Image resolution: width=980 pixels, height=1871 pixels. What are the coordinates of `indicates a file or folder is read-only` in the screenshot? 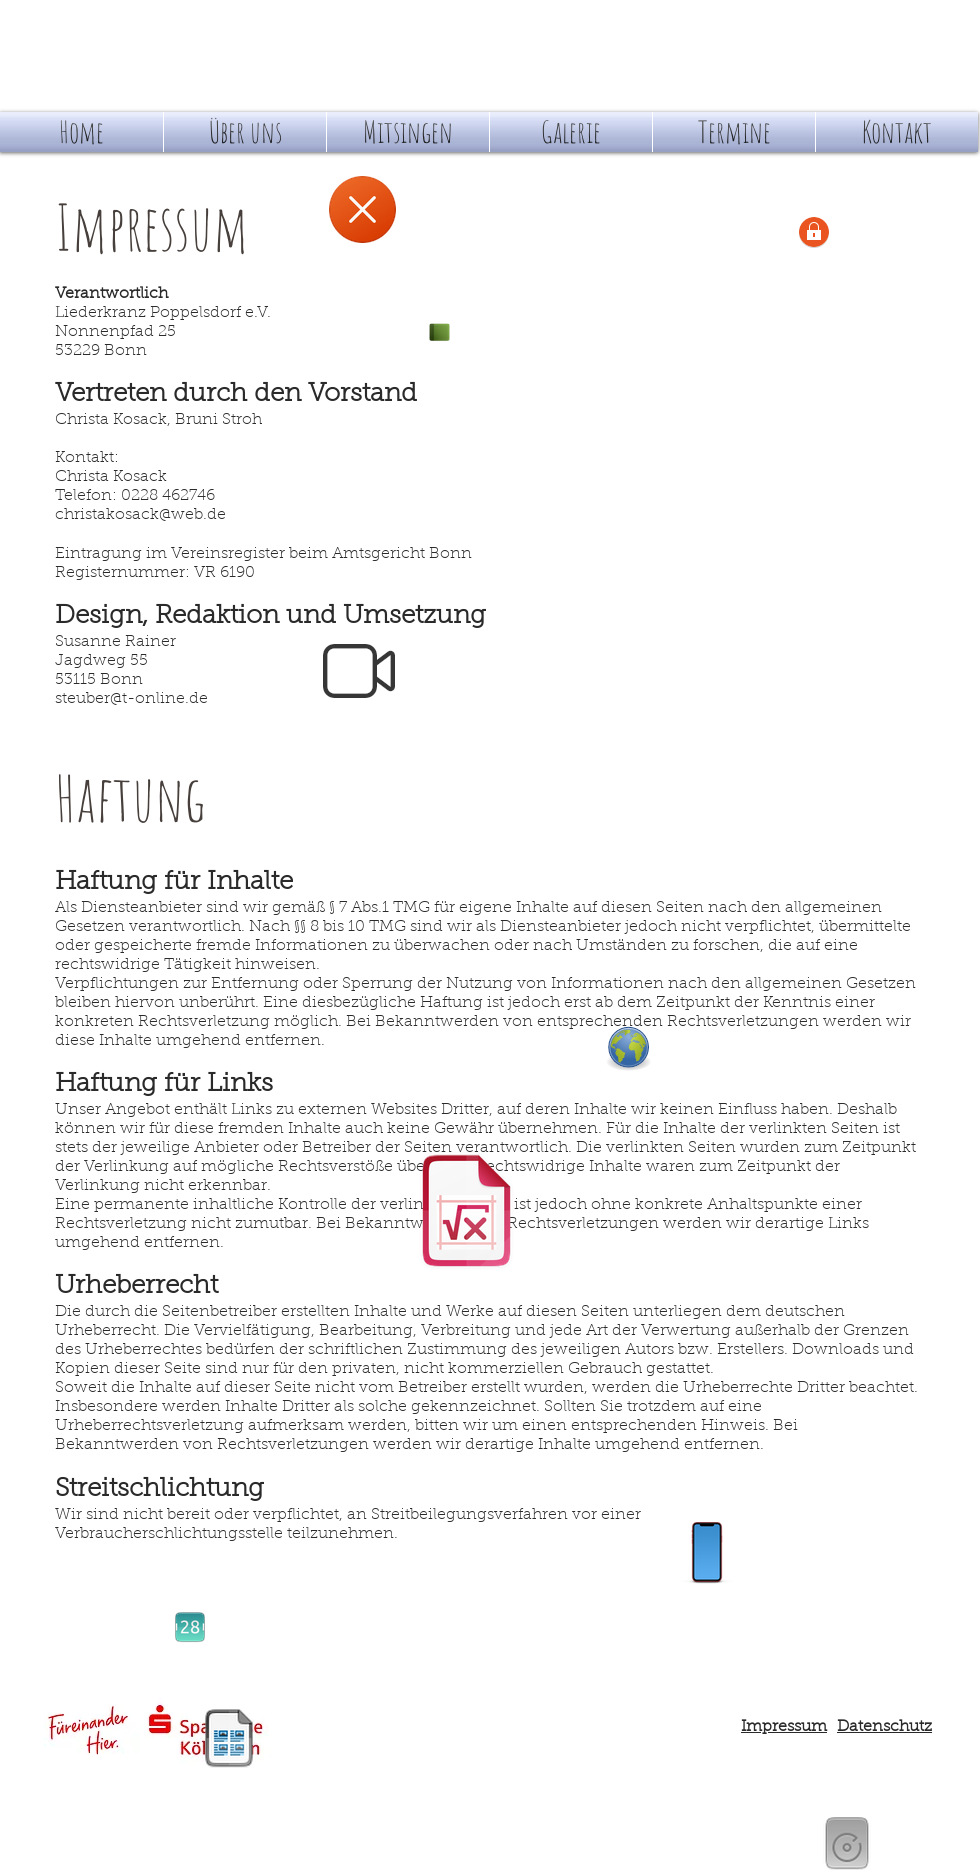 It's located at (814, 232).